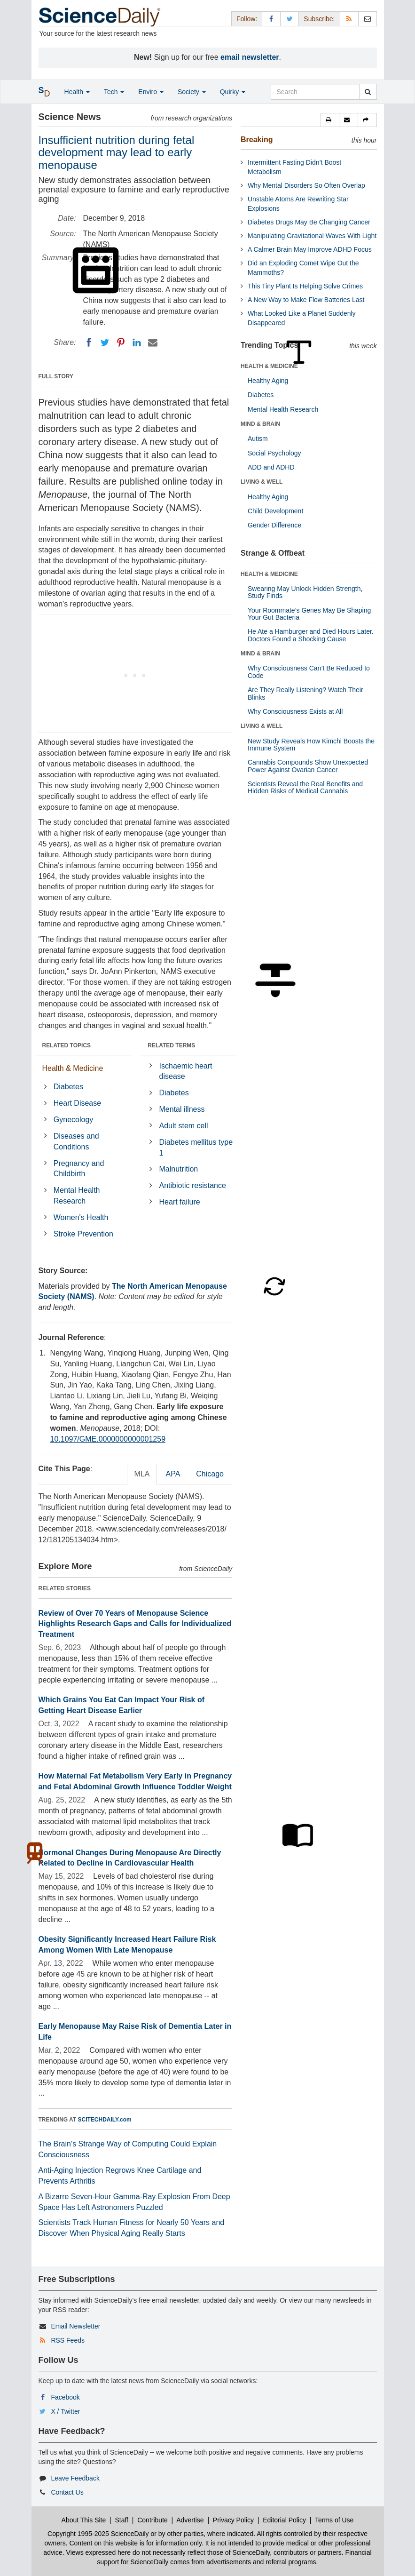 The image size is (415, 2576). What do you see at coordinates (35, 1852) in the screenshot?
I see `access subway or metro transit information` at bounding box center [35, 1852].